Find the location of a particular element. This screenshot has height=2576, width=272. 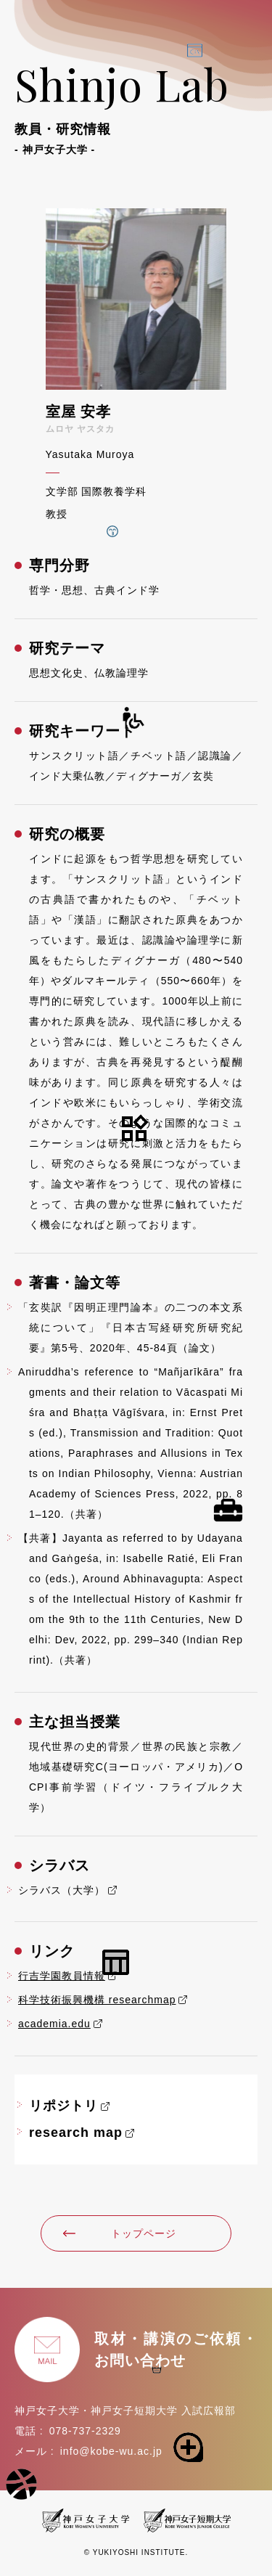

visit dribbble profile or portfolio is located at coordinates (21, 2484).